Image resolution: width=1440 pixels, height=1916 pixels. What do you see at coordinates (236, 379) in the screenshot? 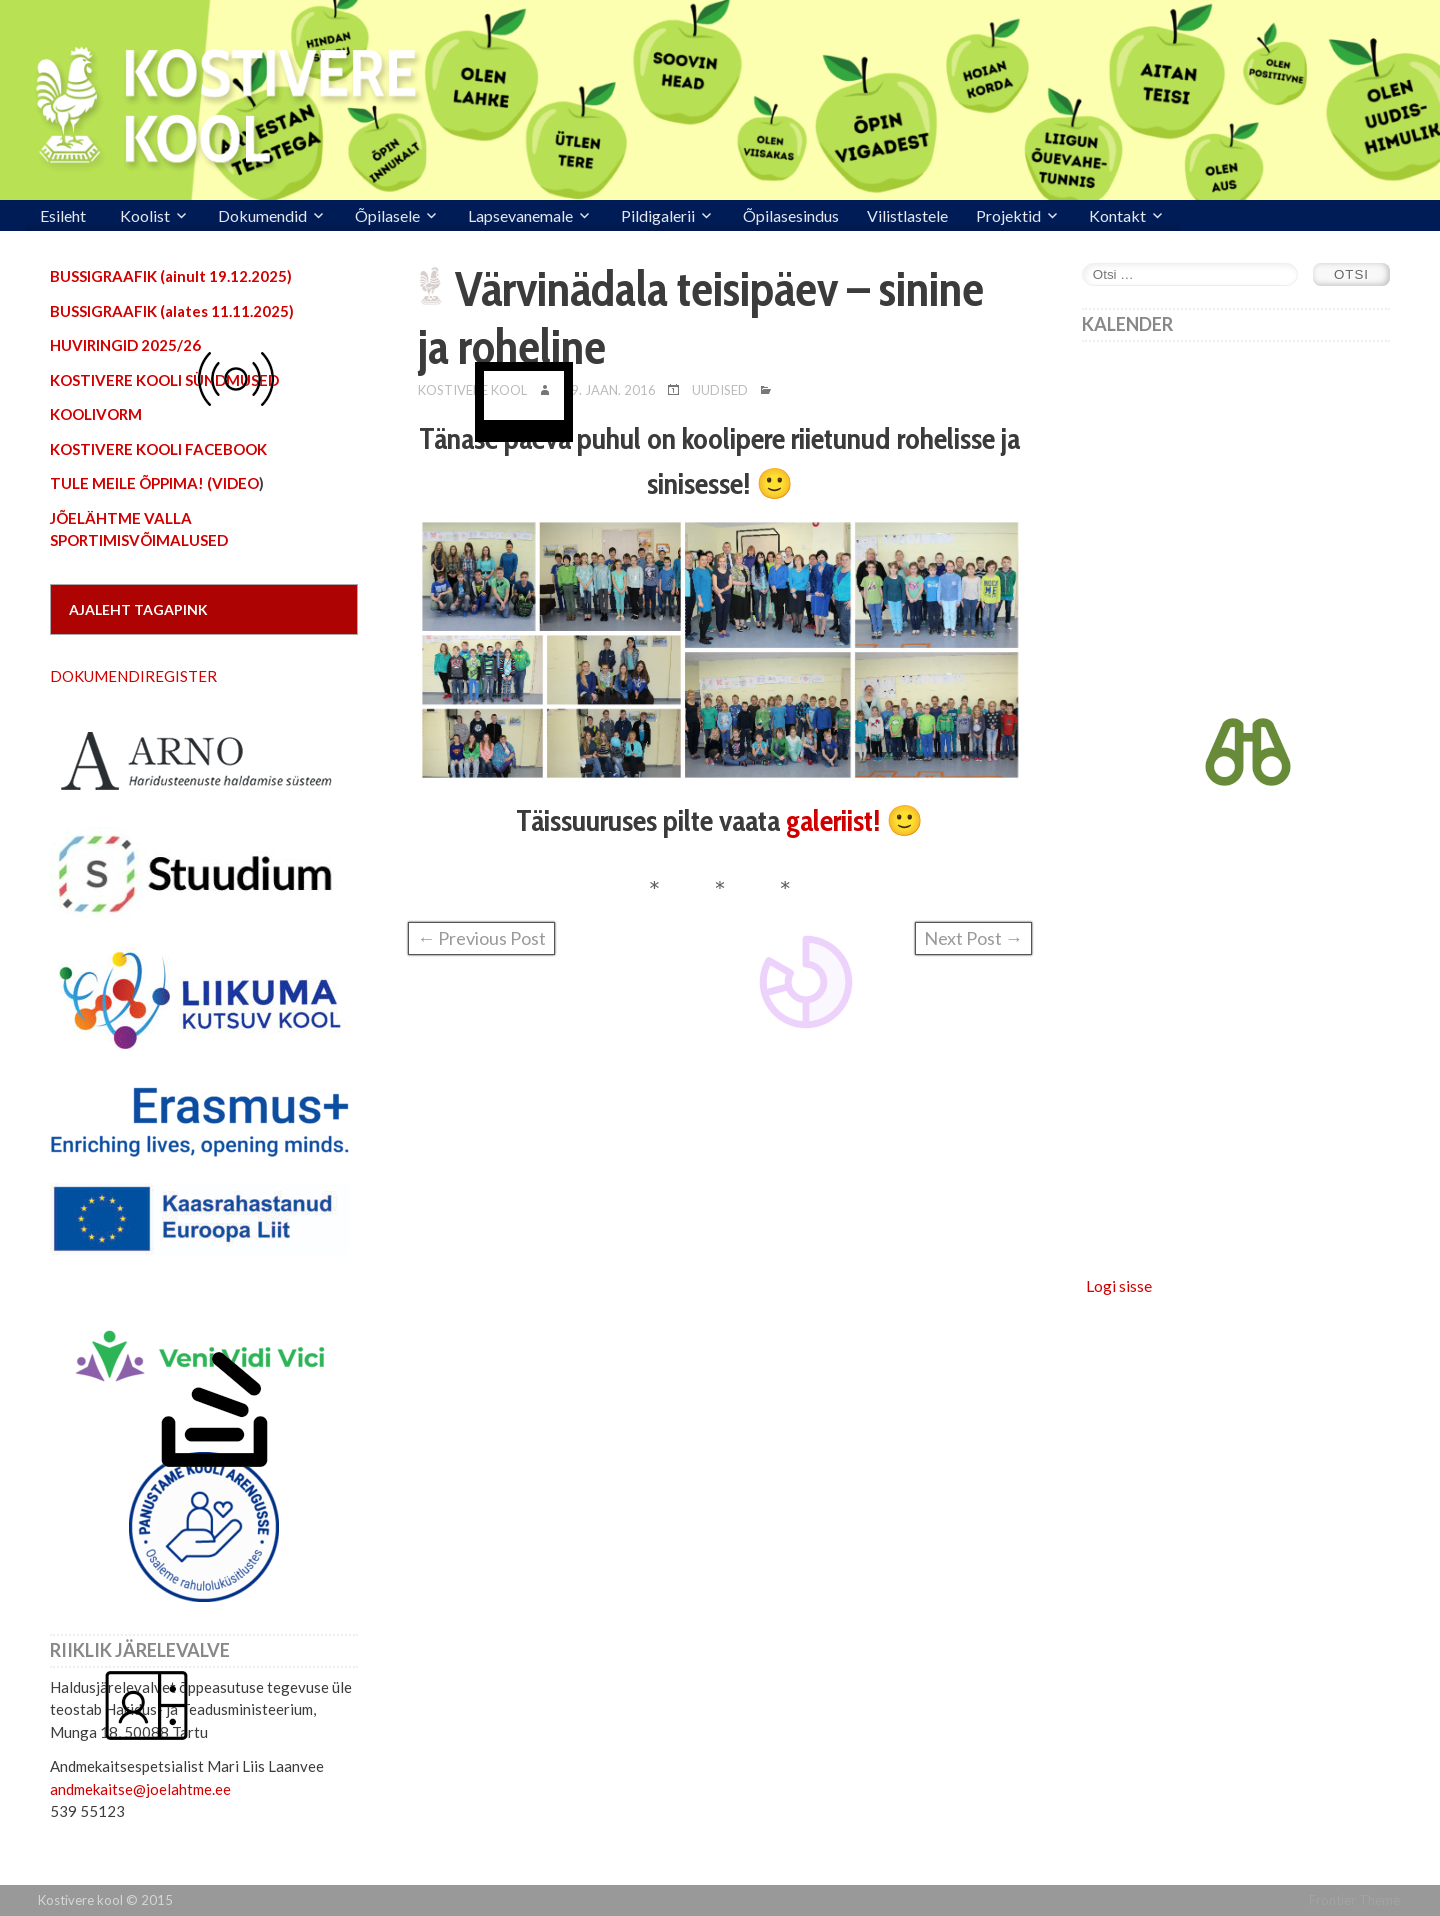
I see `broadcast or stream live content` at bounding box center [236, 379].